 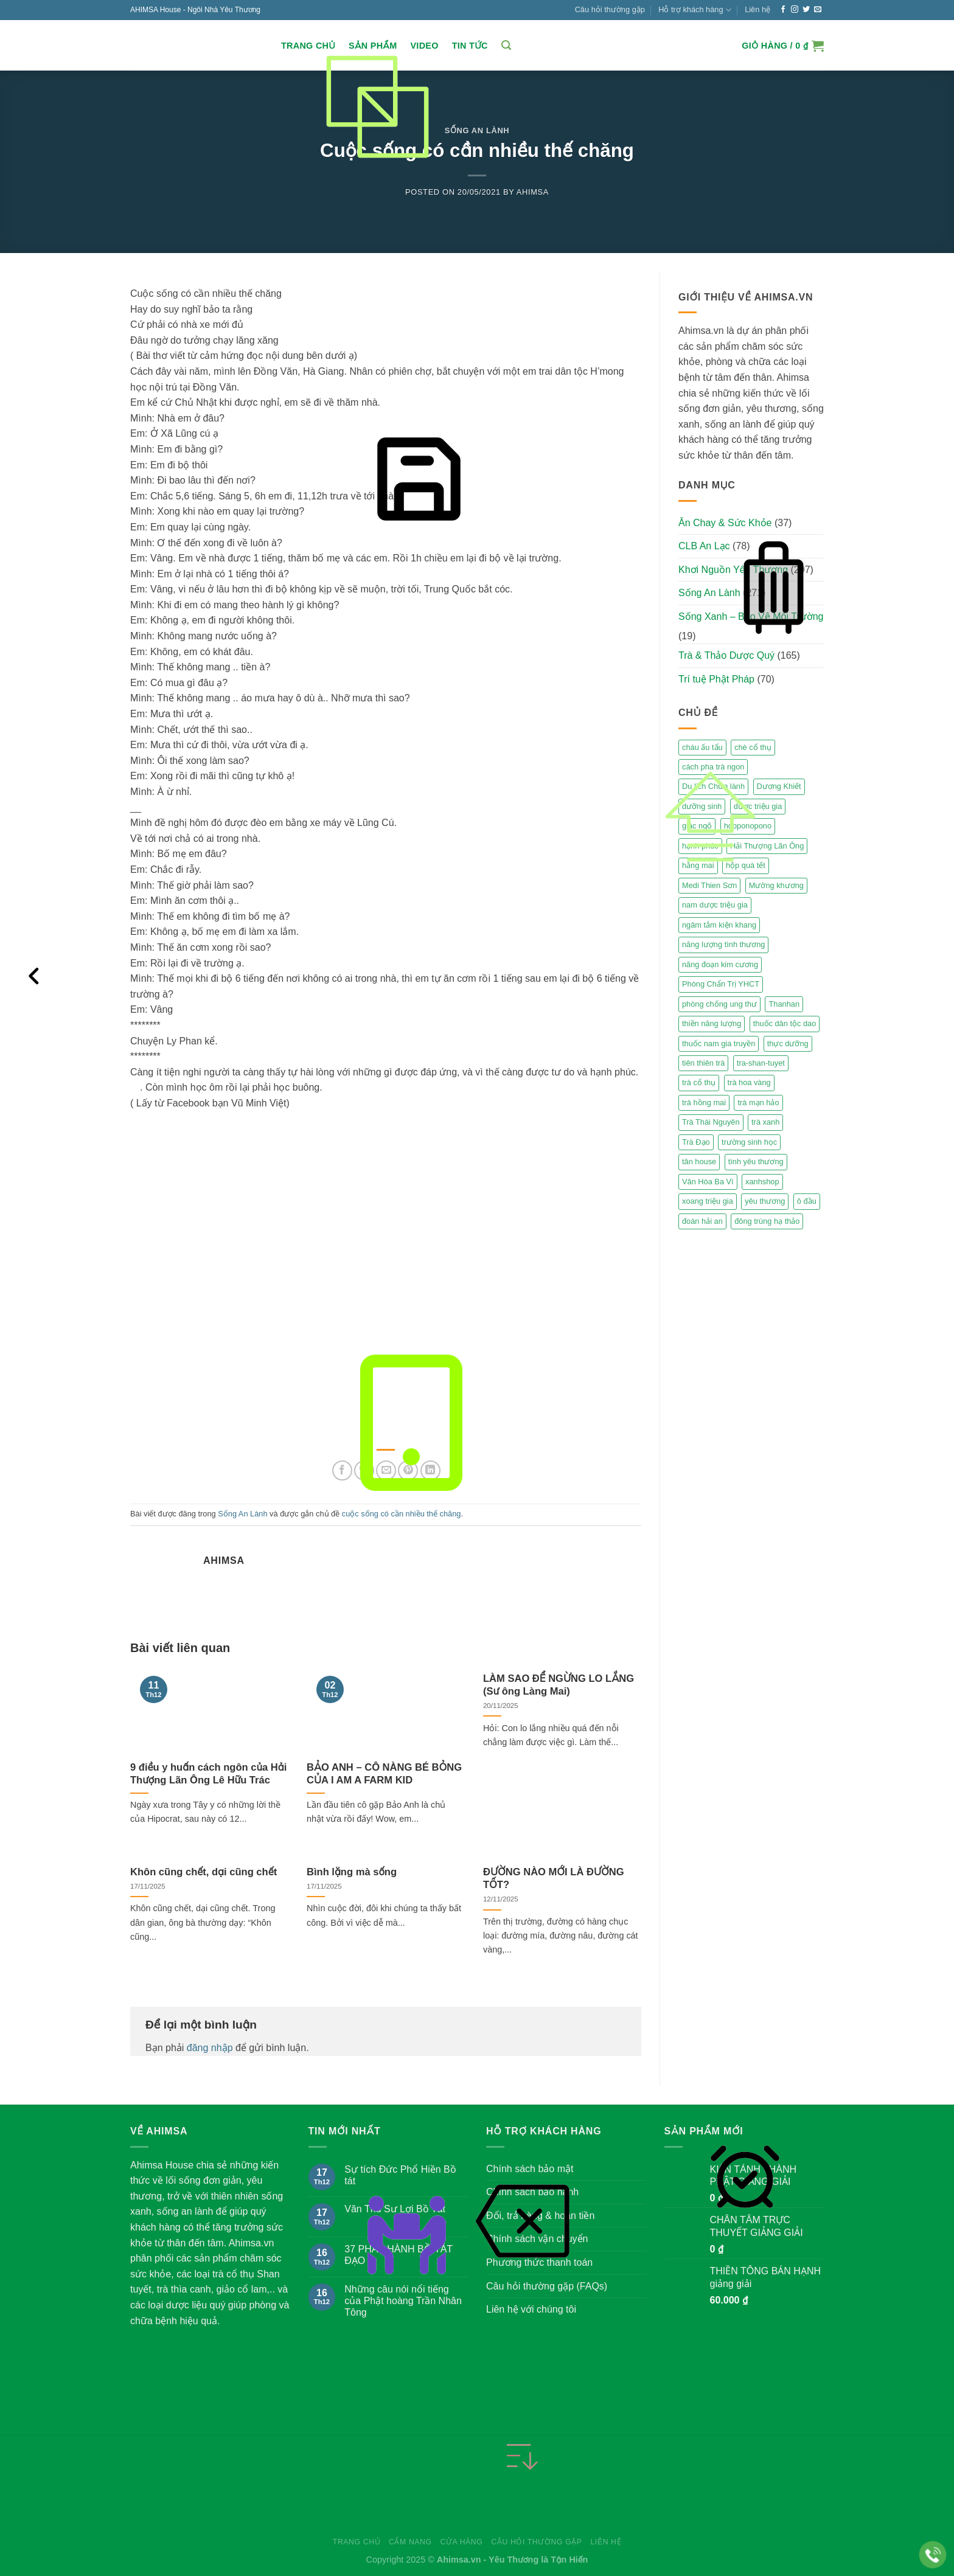 What do you see at coordinates (419, 479) in the screenshot?
I see `save current file or document` at bounding box center [419, 479].